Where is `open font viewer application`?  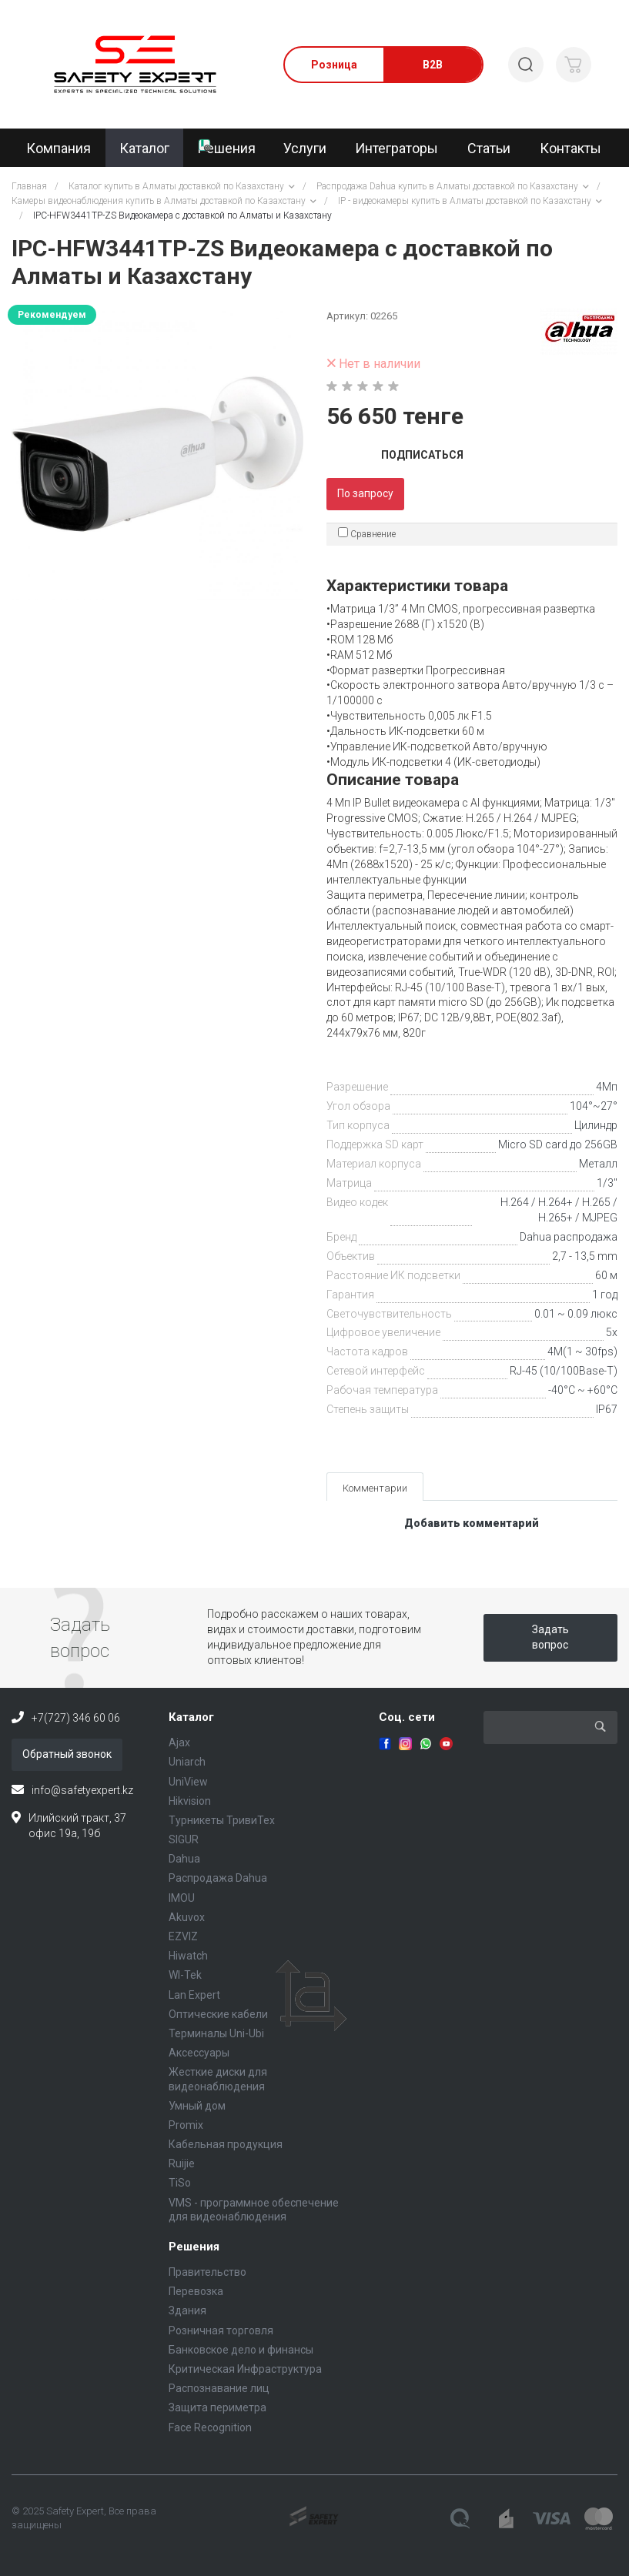
open font viewer application is located at coordinates (309, 1996).